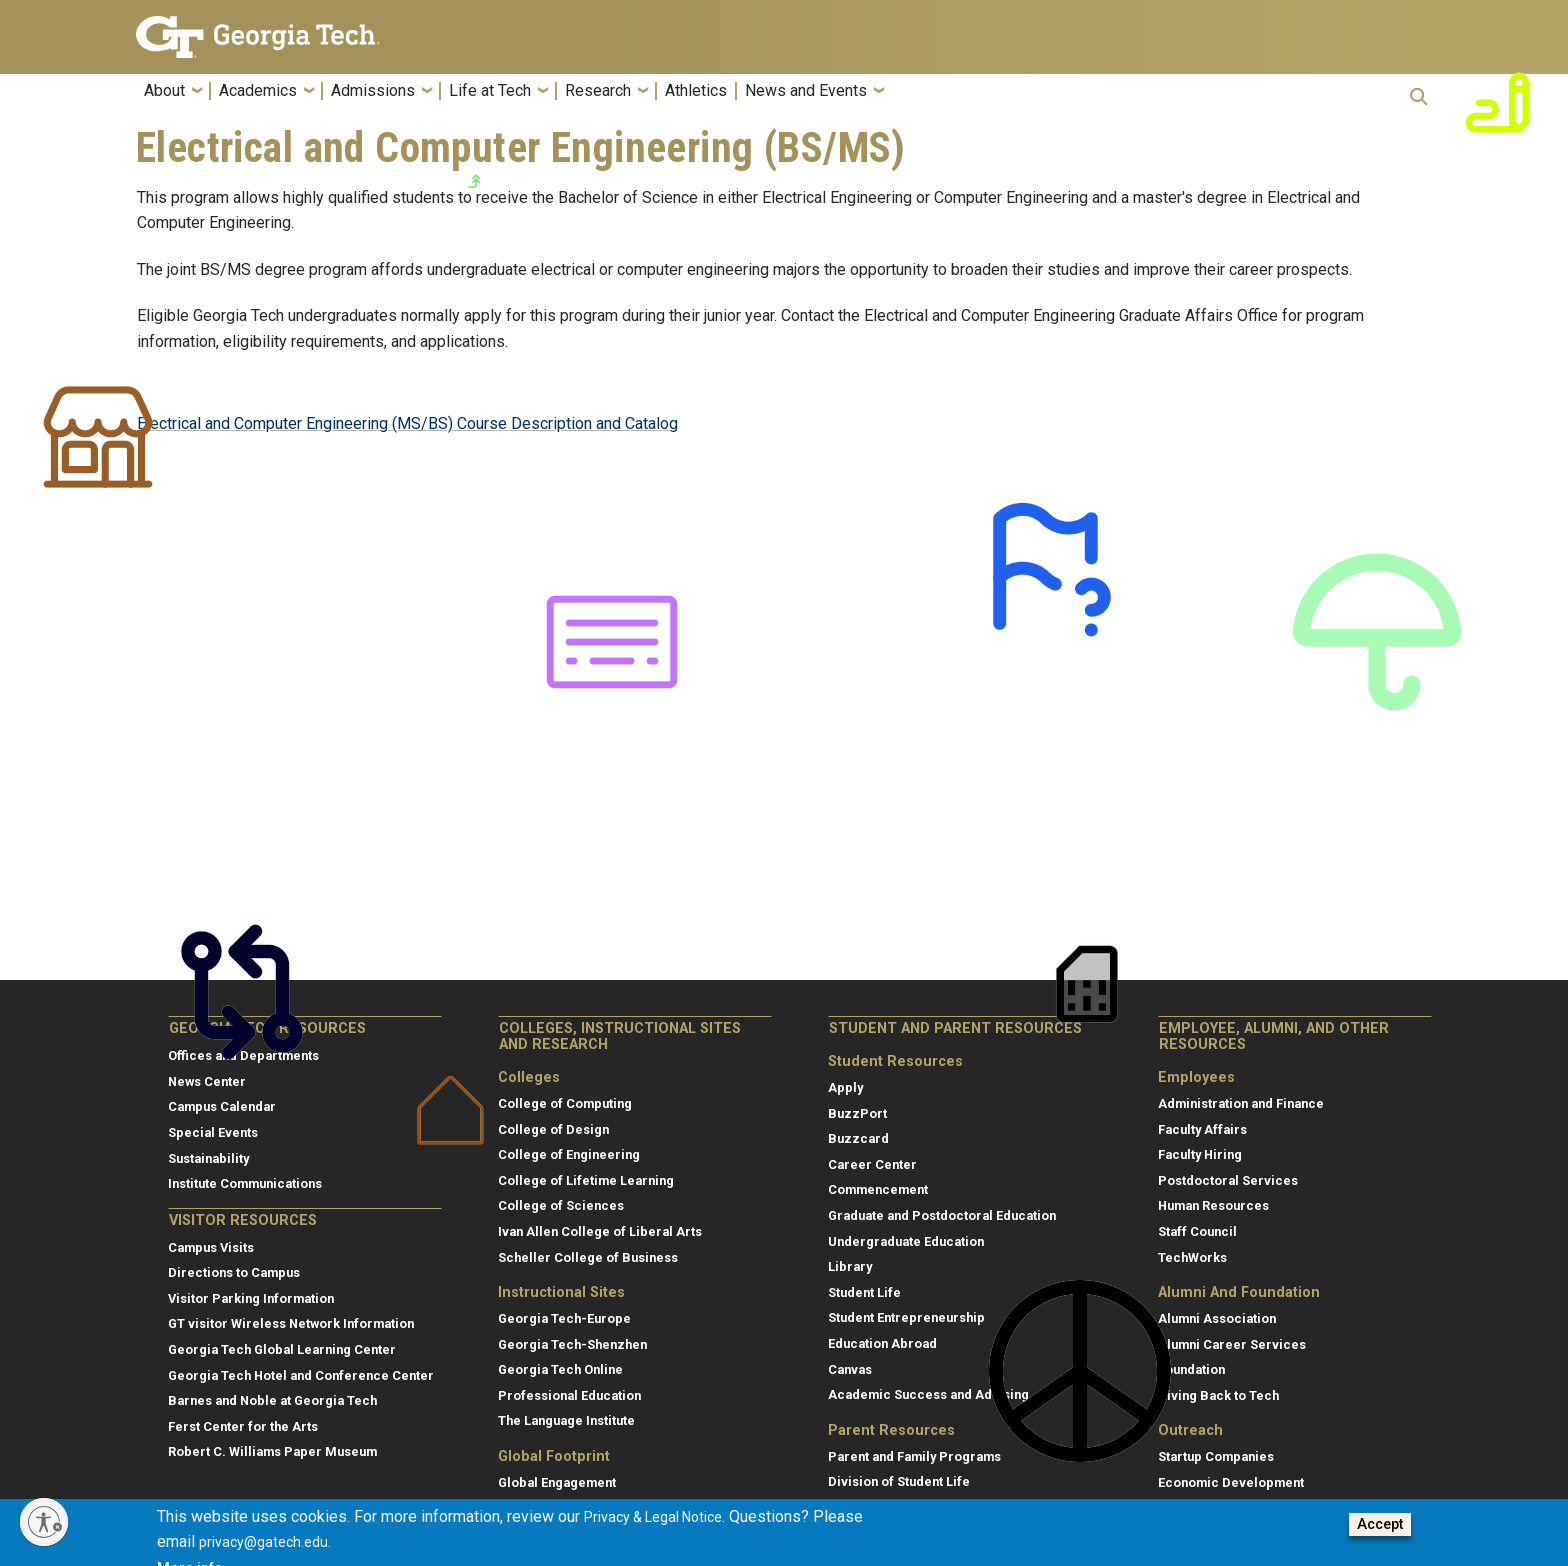 The width and height of the screenshot is (1568, 1566). Describe the element at coordinates (450, 1111) in the screenshot. I see `navigate to home screen` at that location.